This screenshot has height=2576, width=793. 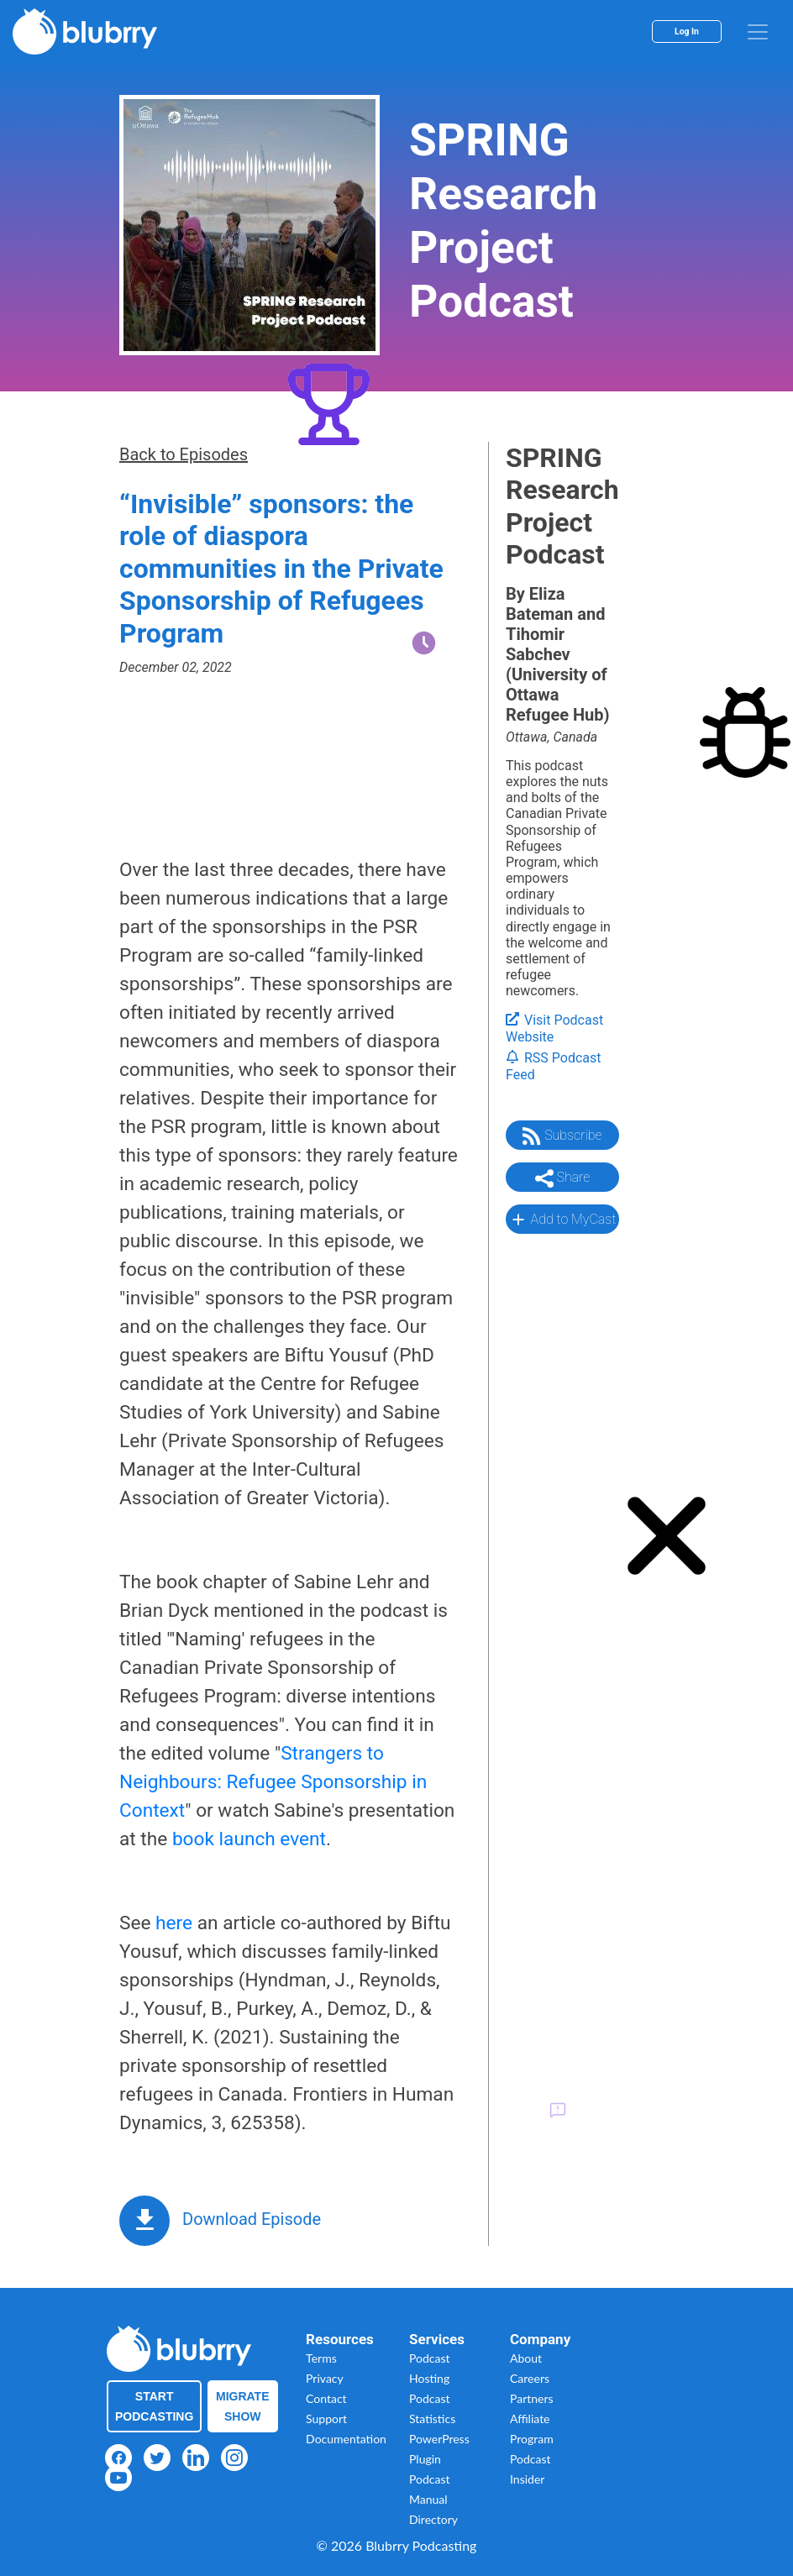 I want to click on view time or clock settings, so click(x=423, y=643).